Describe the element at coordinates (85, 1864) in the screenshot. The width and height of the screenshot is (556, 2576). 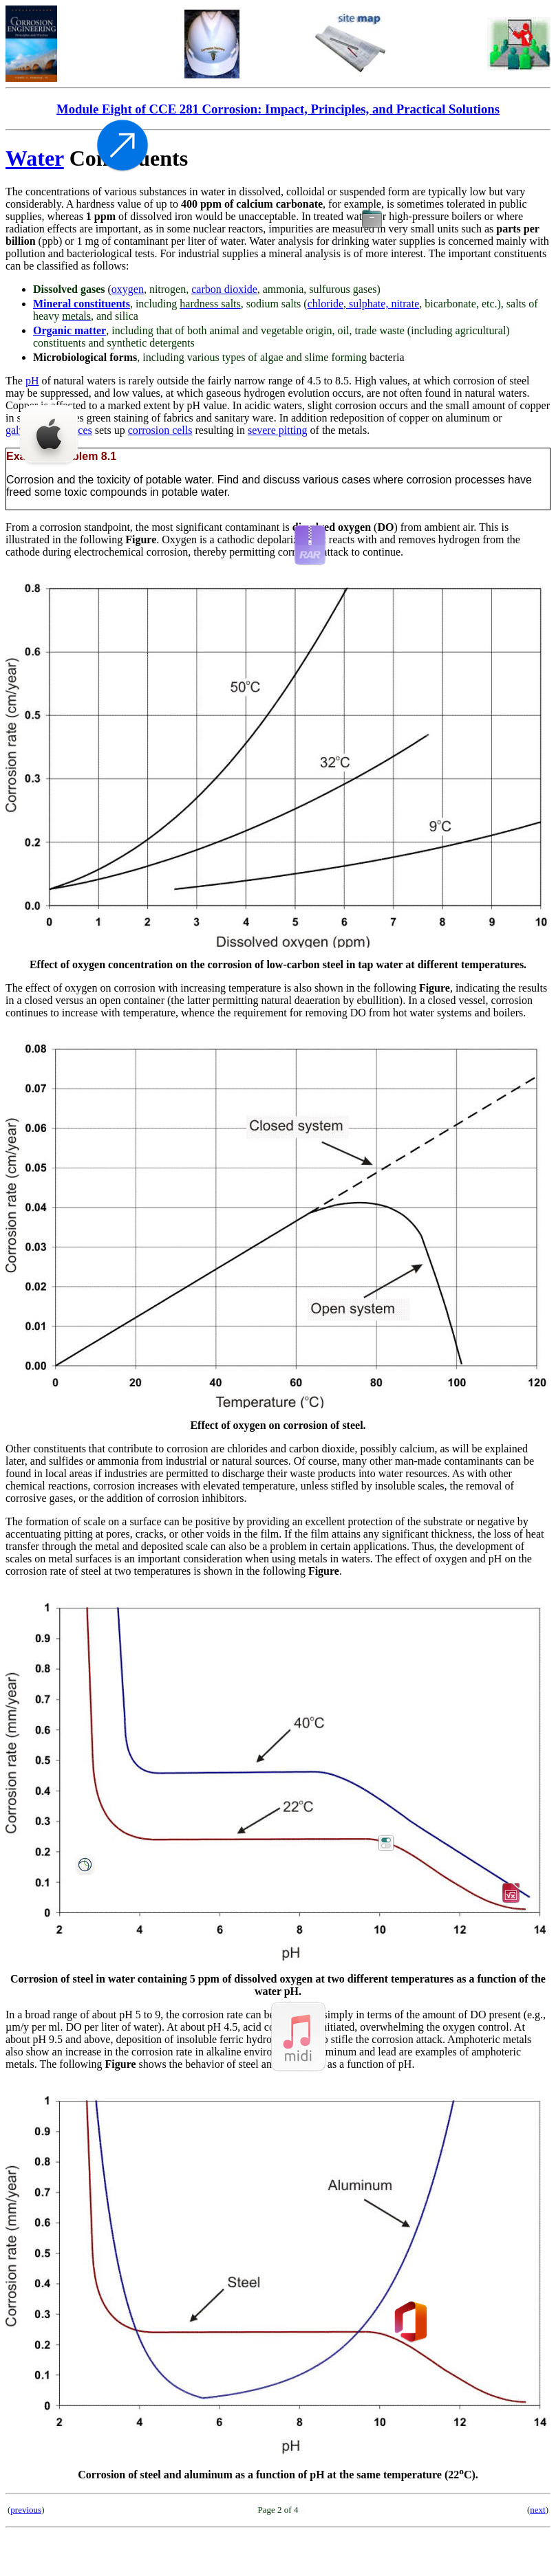
I see `open cisco anyconnect vpn client` at that location.